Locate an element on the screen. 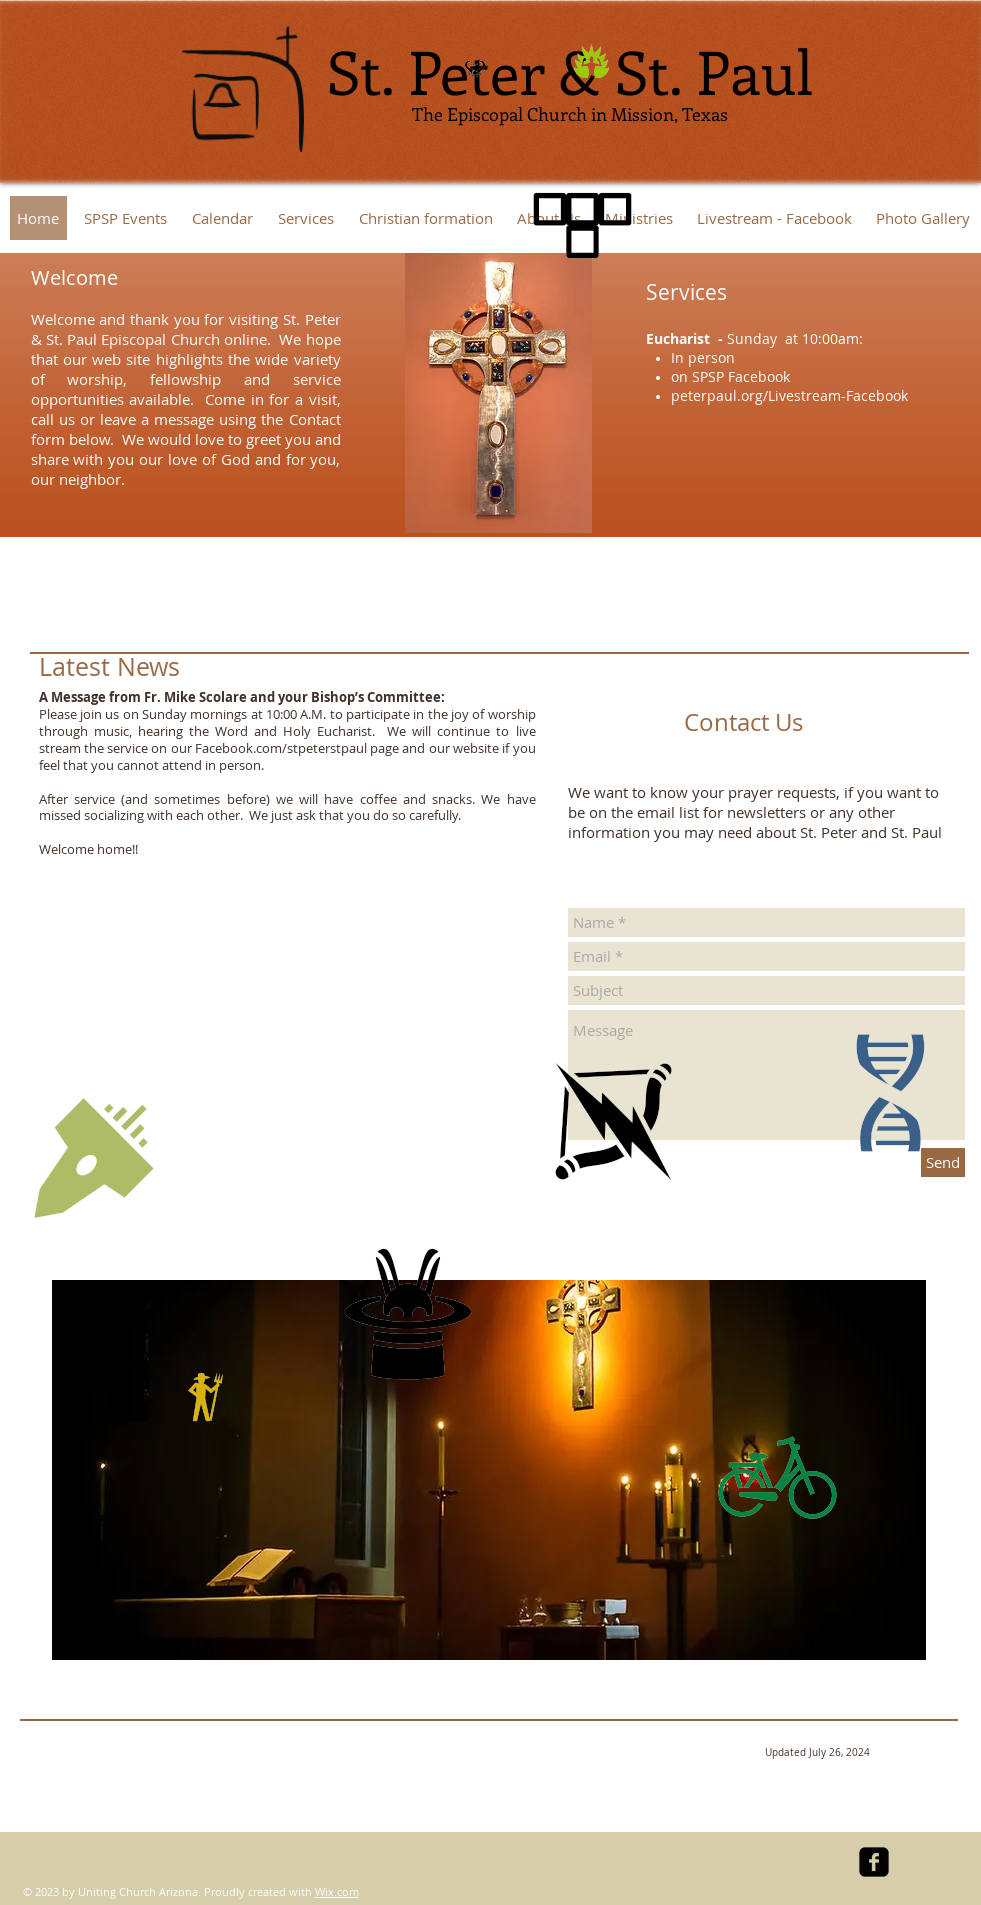 This screenshot has height=1905, width=981. view jewelry or accessories inventory is located at coordinates (475, 69).